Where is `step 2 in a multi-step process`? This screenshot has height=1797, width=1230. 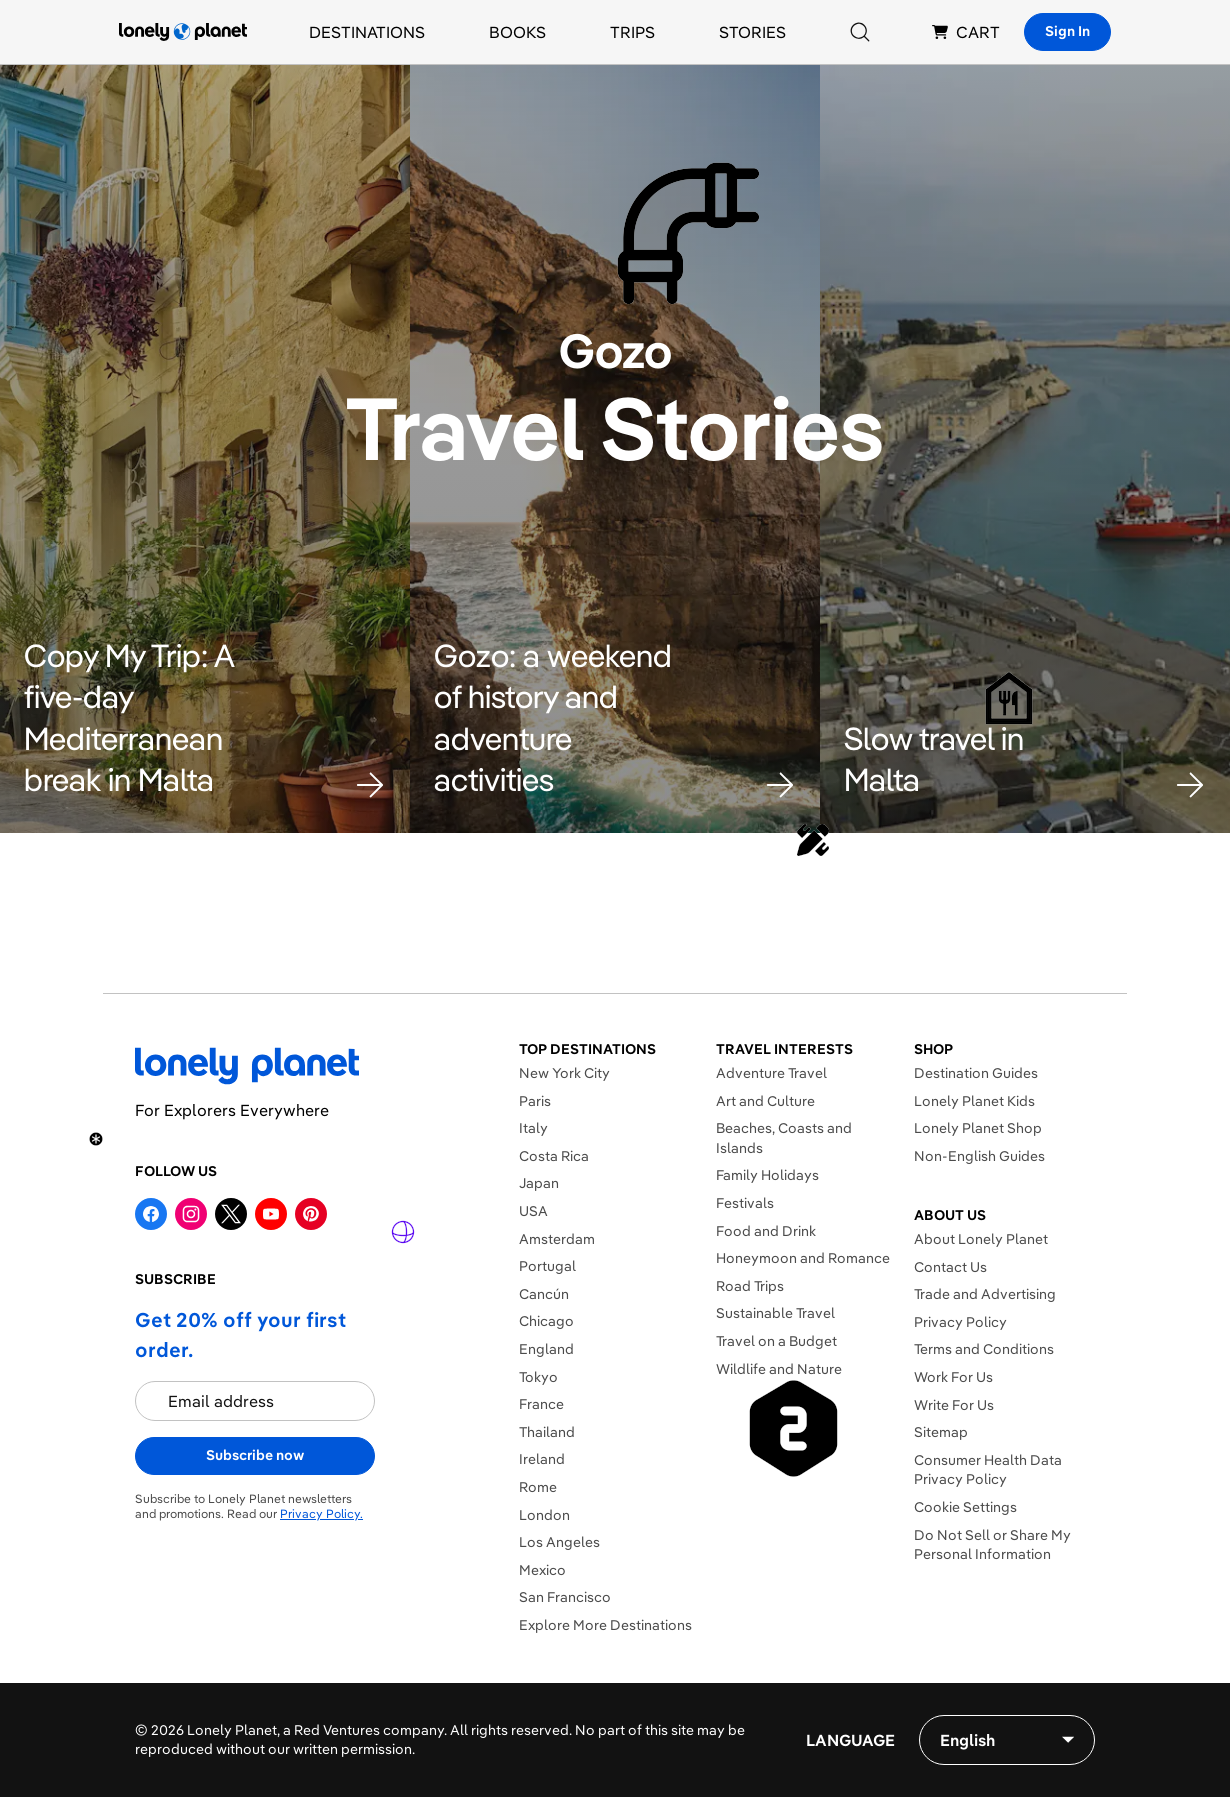
step 2 in a multi-step process is located at coordinates (793, 1428).